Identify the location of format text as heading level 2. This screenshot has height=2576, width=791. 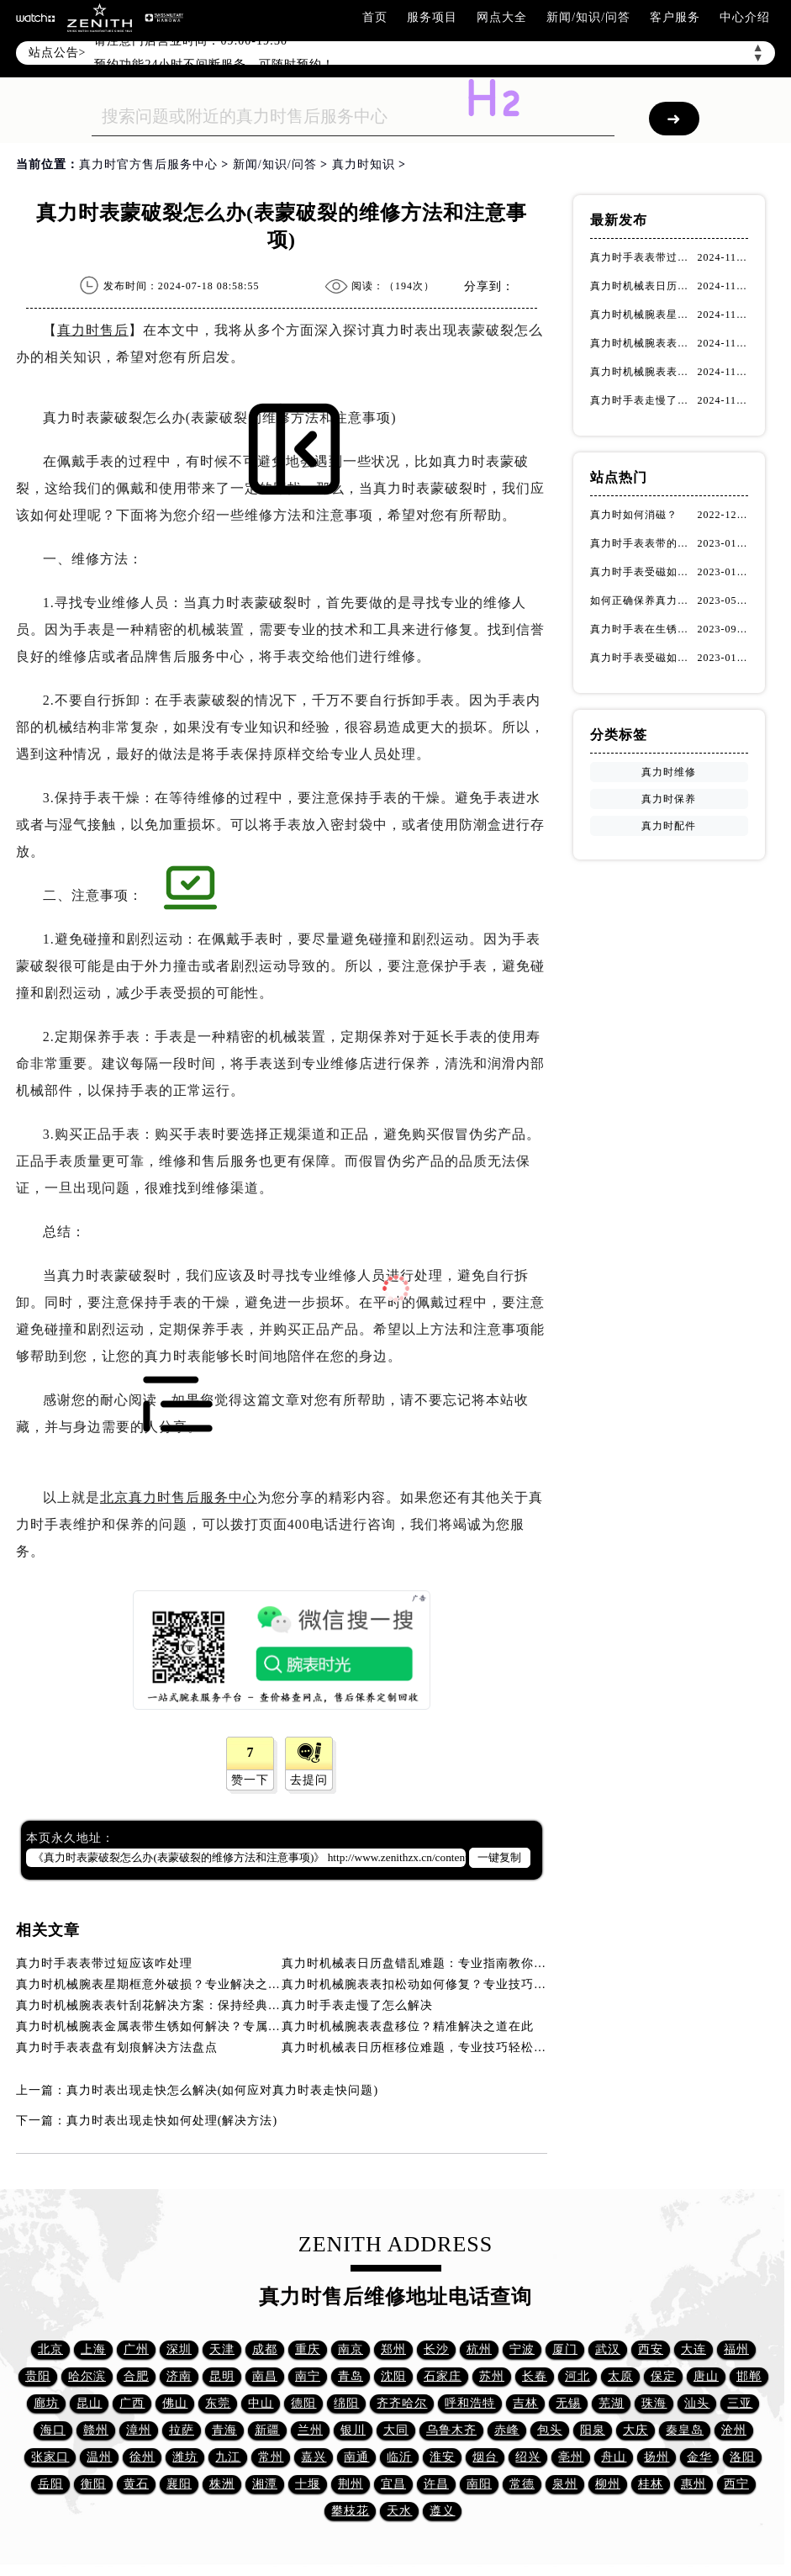
(493, 98).